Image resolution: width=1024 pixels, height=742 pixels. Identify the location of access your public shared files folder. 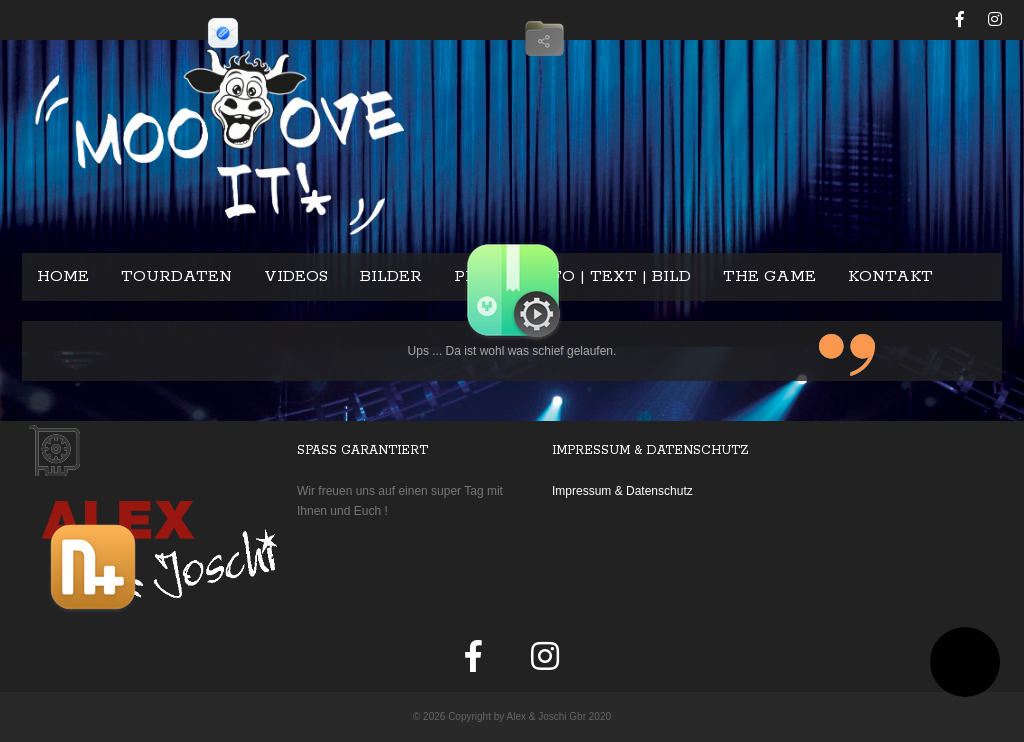
(544, 38).